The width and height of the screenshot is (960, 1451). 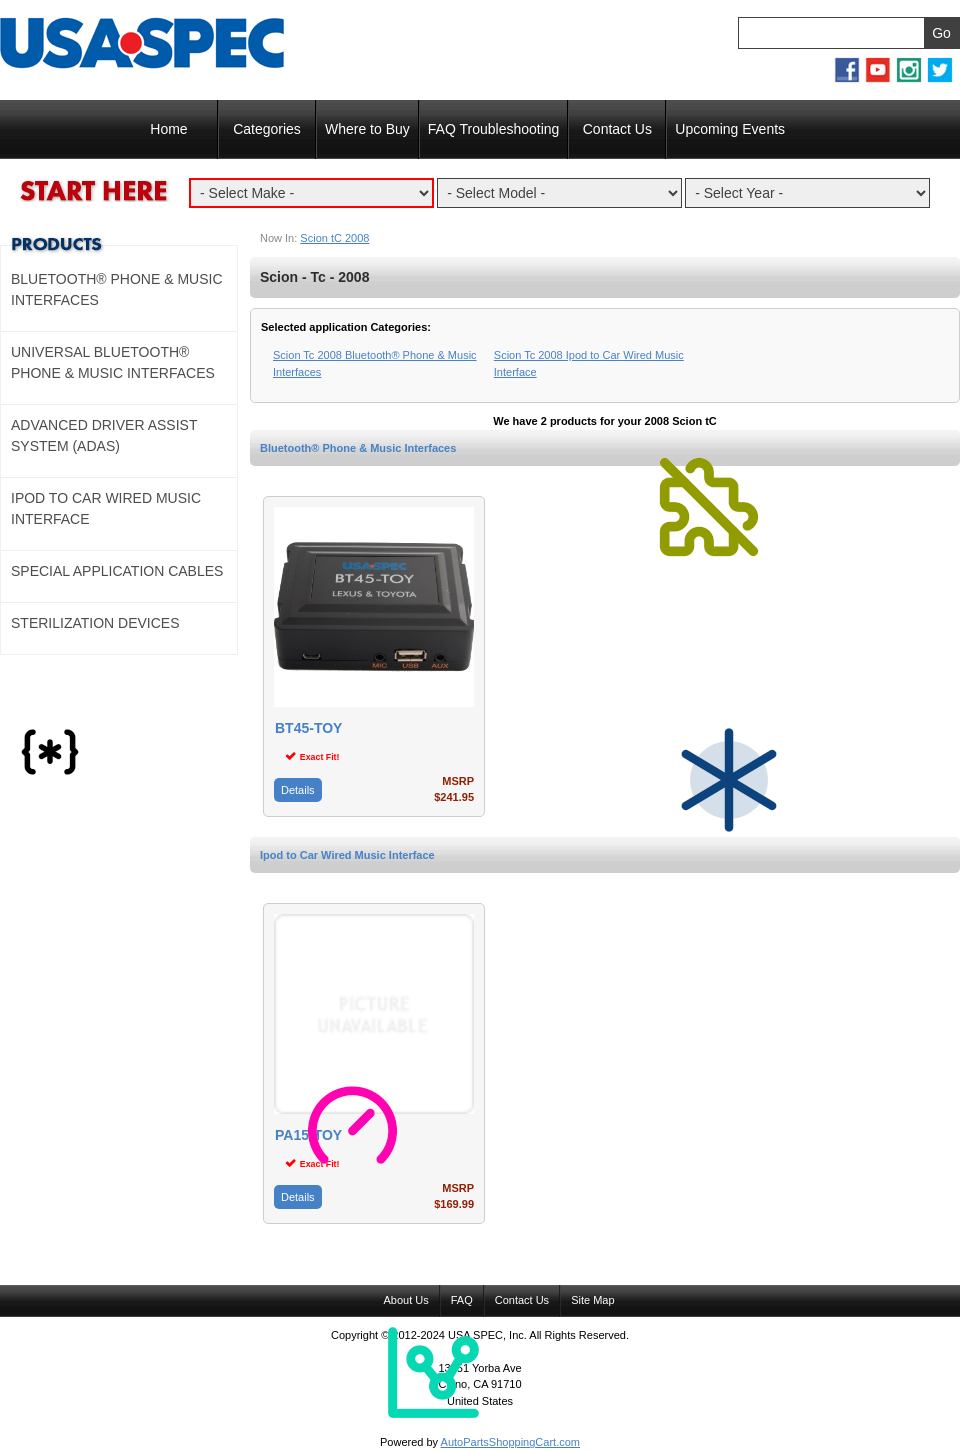 What do you see at coordinates (352, 1126) in the screenshot?
I see `test internet connection speed` at bounding box center [352, 1126].